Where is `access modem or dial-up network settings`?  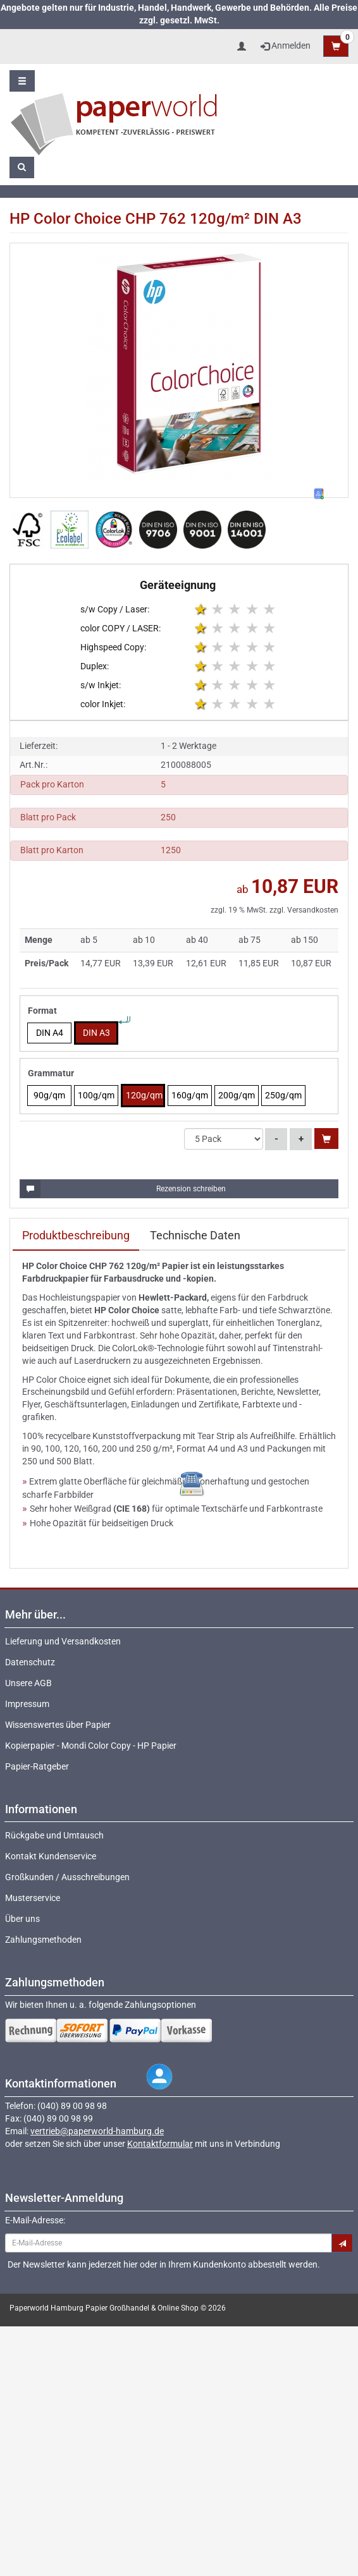 access modem or dial-up network settings is located at coordinates (192, 1485).